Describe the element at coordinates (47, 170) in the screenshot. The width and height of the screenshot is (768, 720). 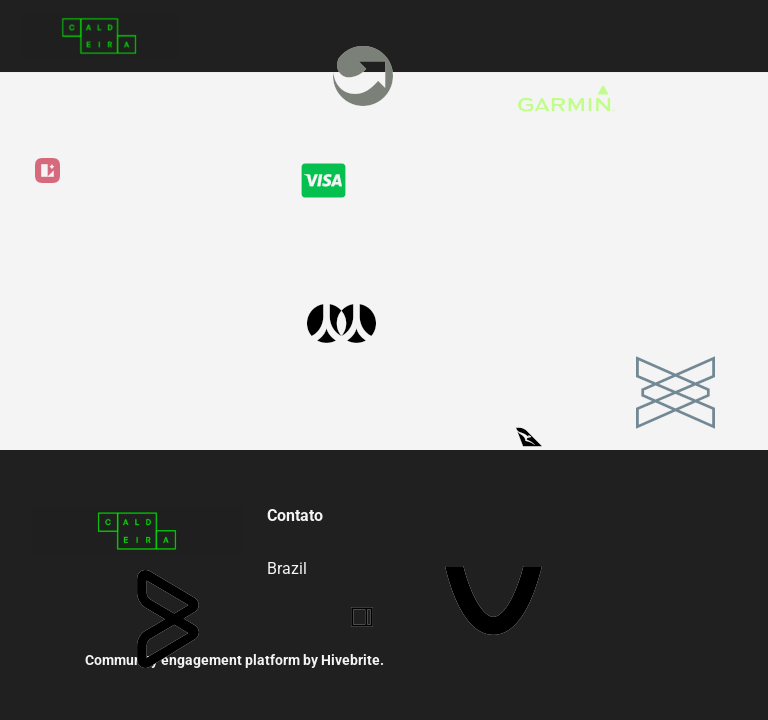
I see `open lunacy design application` at that location.